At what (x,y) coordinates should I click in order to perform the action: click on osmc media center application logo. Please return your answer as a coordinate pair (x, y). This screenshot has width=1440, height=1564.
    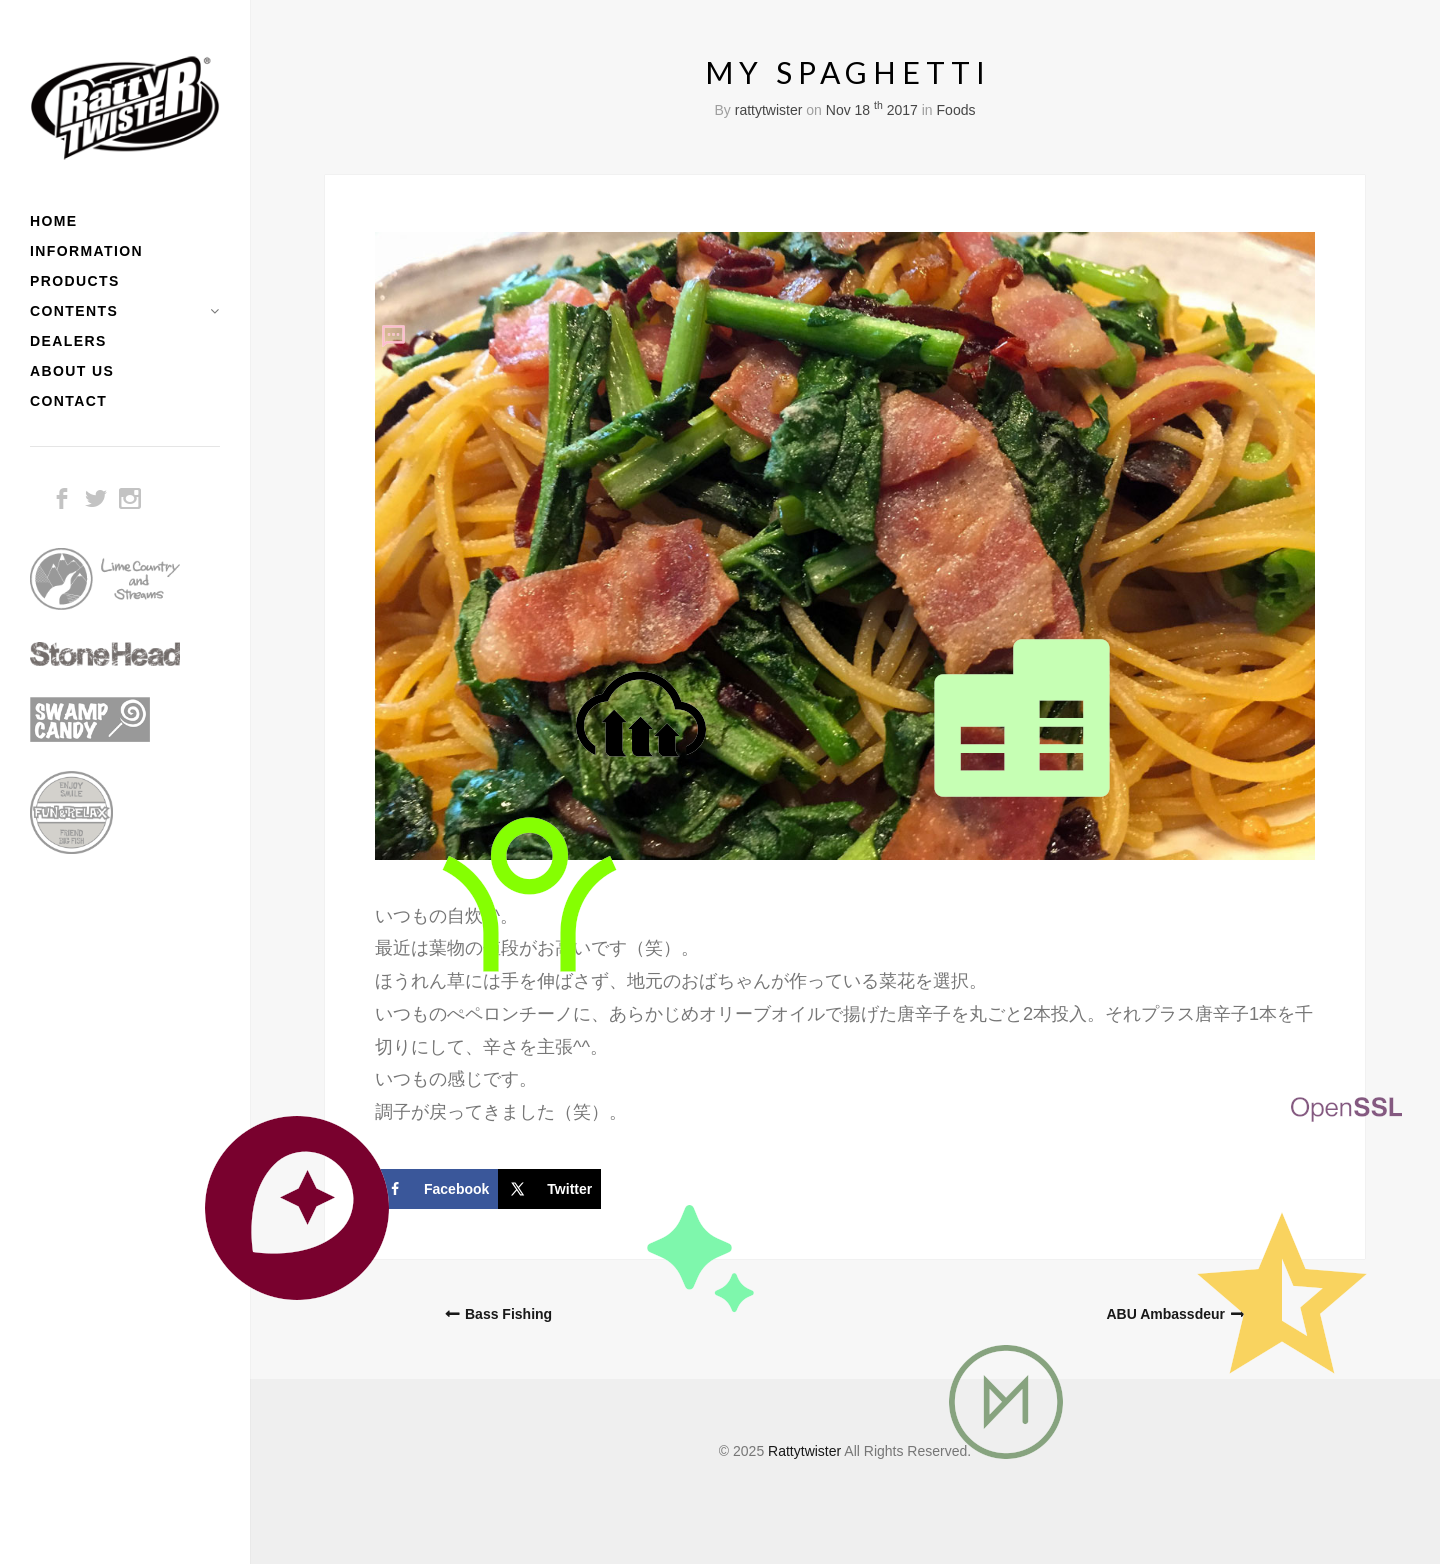
    Looking at the image, I should click on (1006, 1402).